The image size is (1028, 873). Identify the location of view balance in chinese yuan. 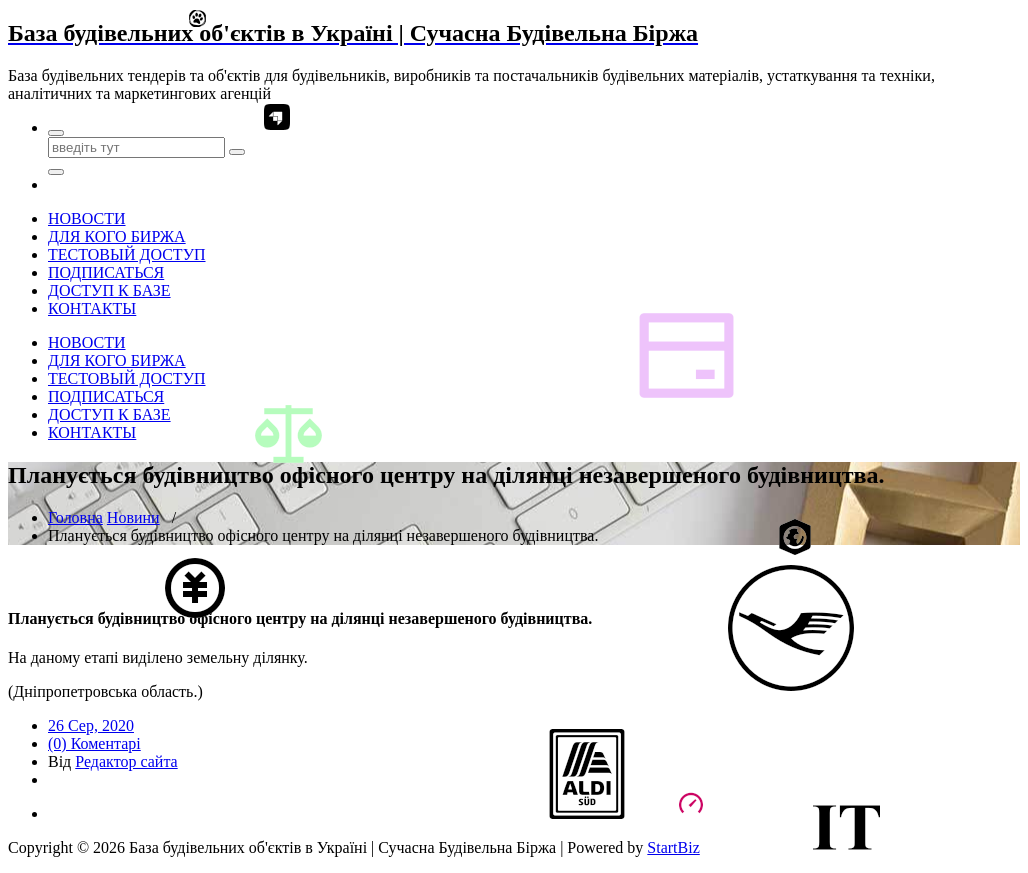
(195, 588).